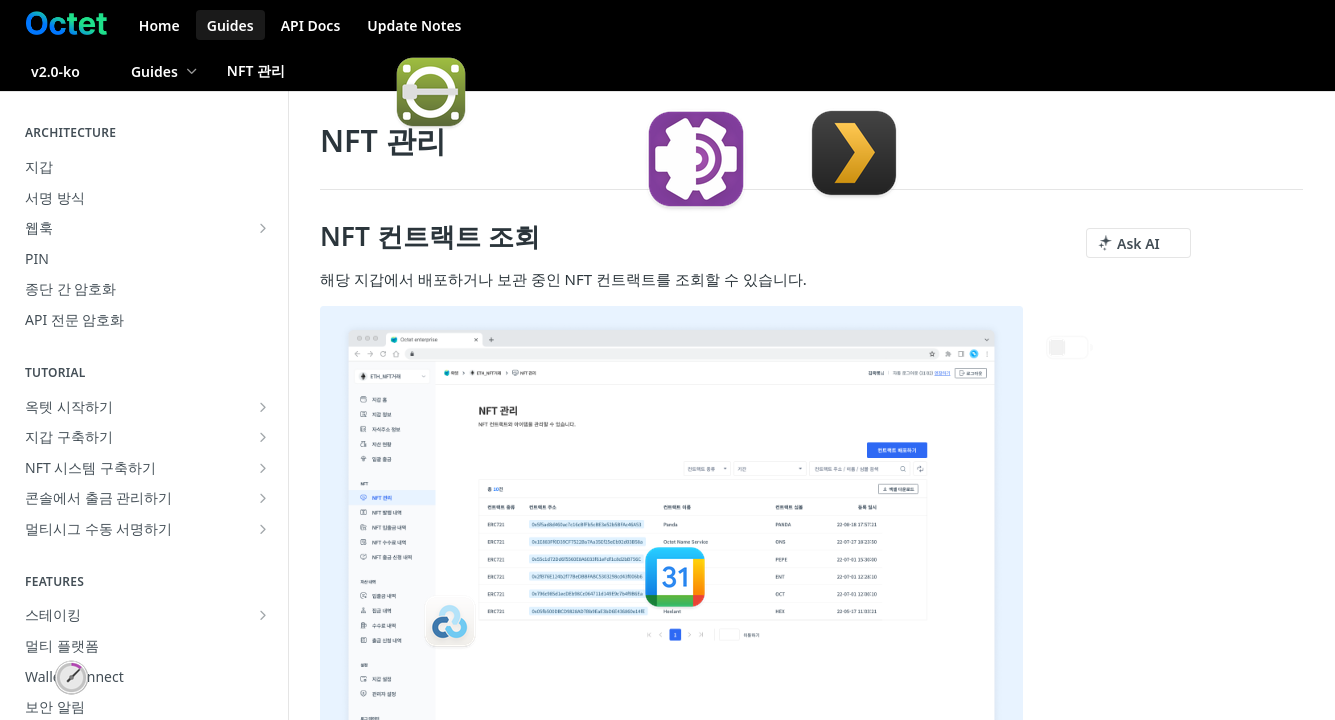 This screenshot has width=1335, height=720. I want to click on open rclone browser for cloud storage management, so click(450, 621).